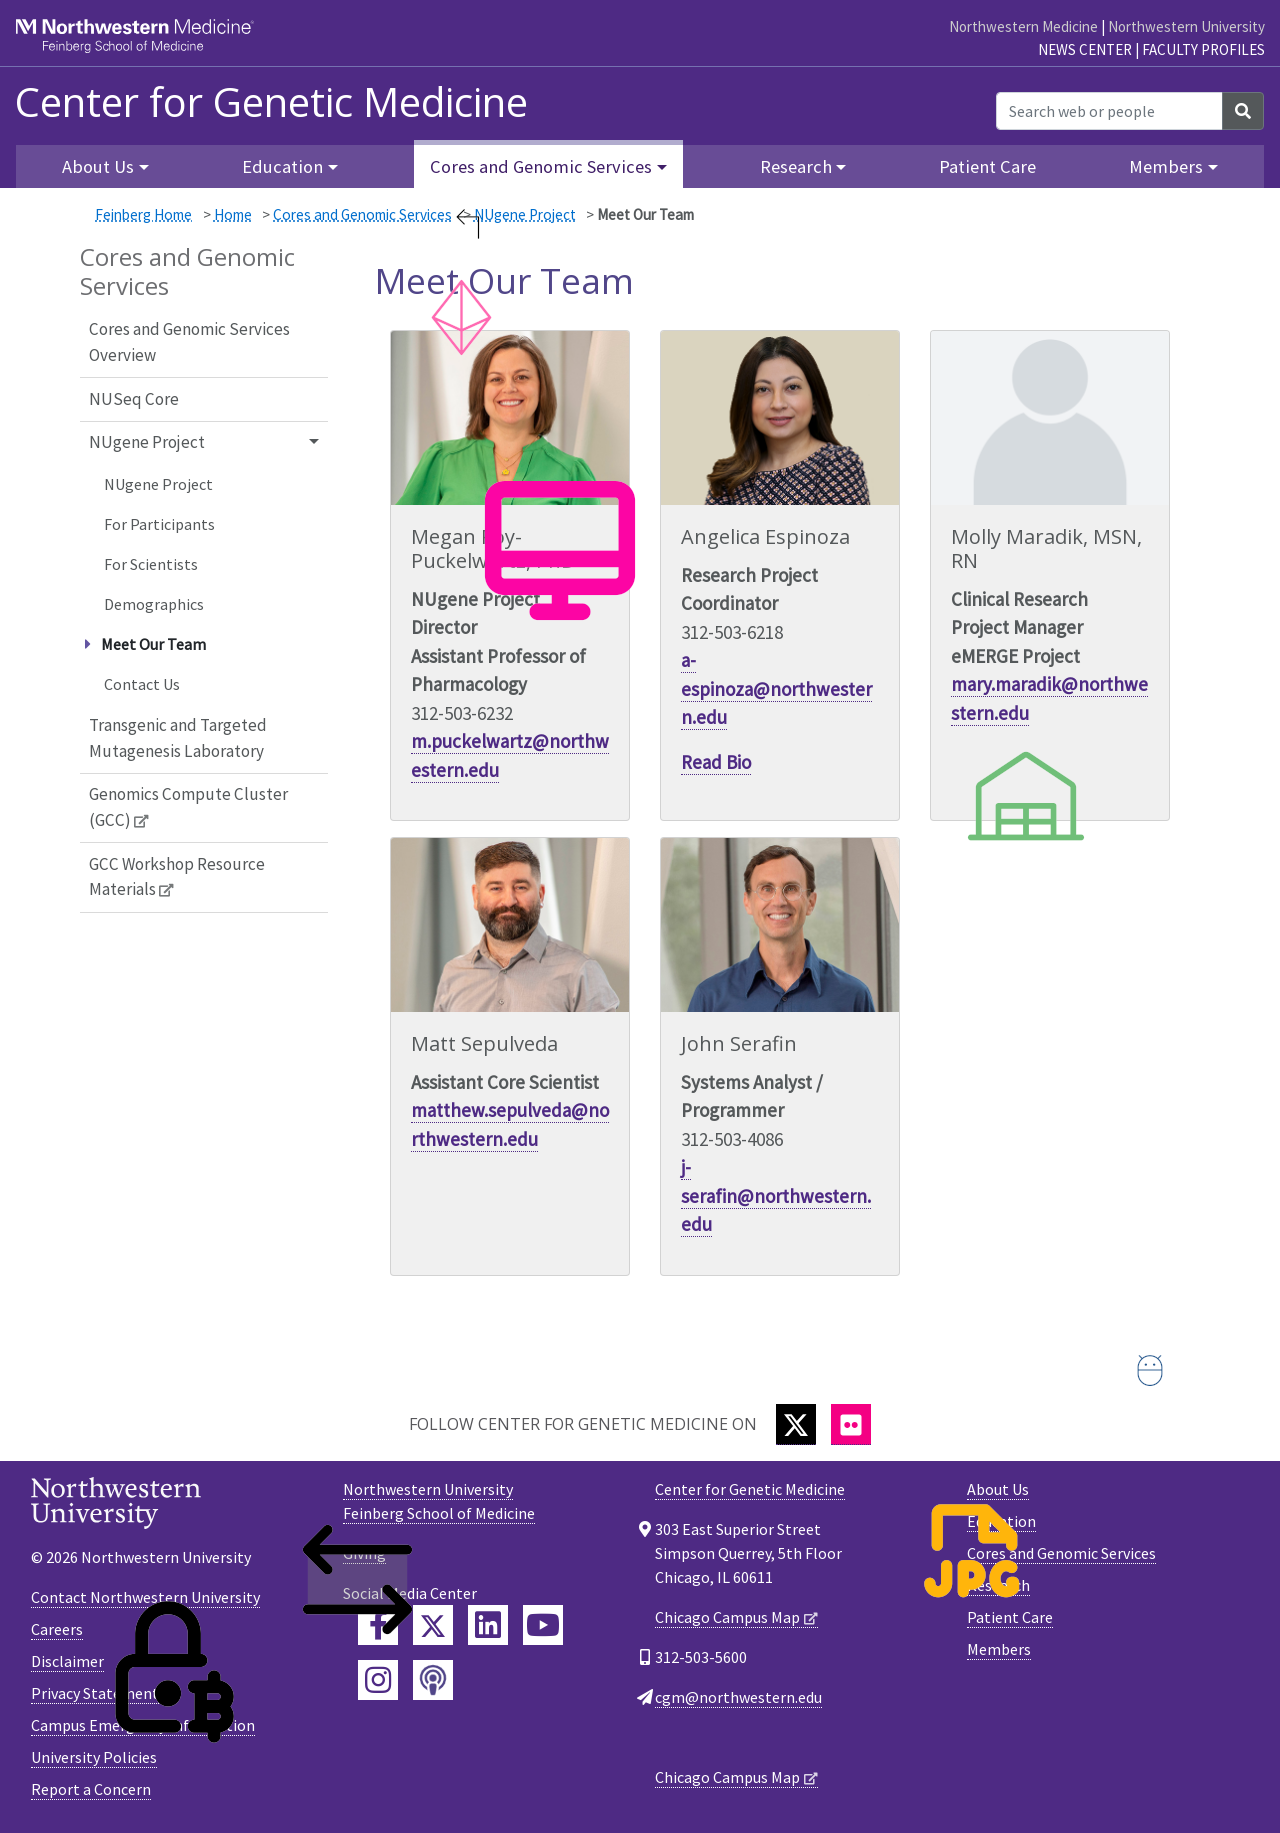 This screenshot has width=1280, height=1833. Describe the element at coordinates (357, 1579) in the screenshot. I see `swap or exchange items` at that location.